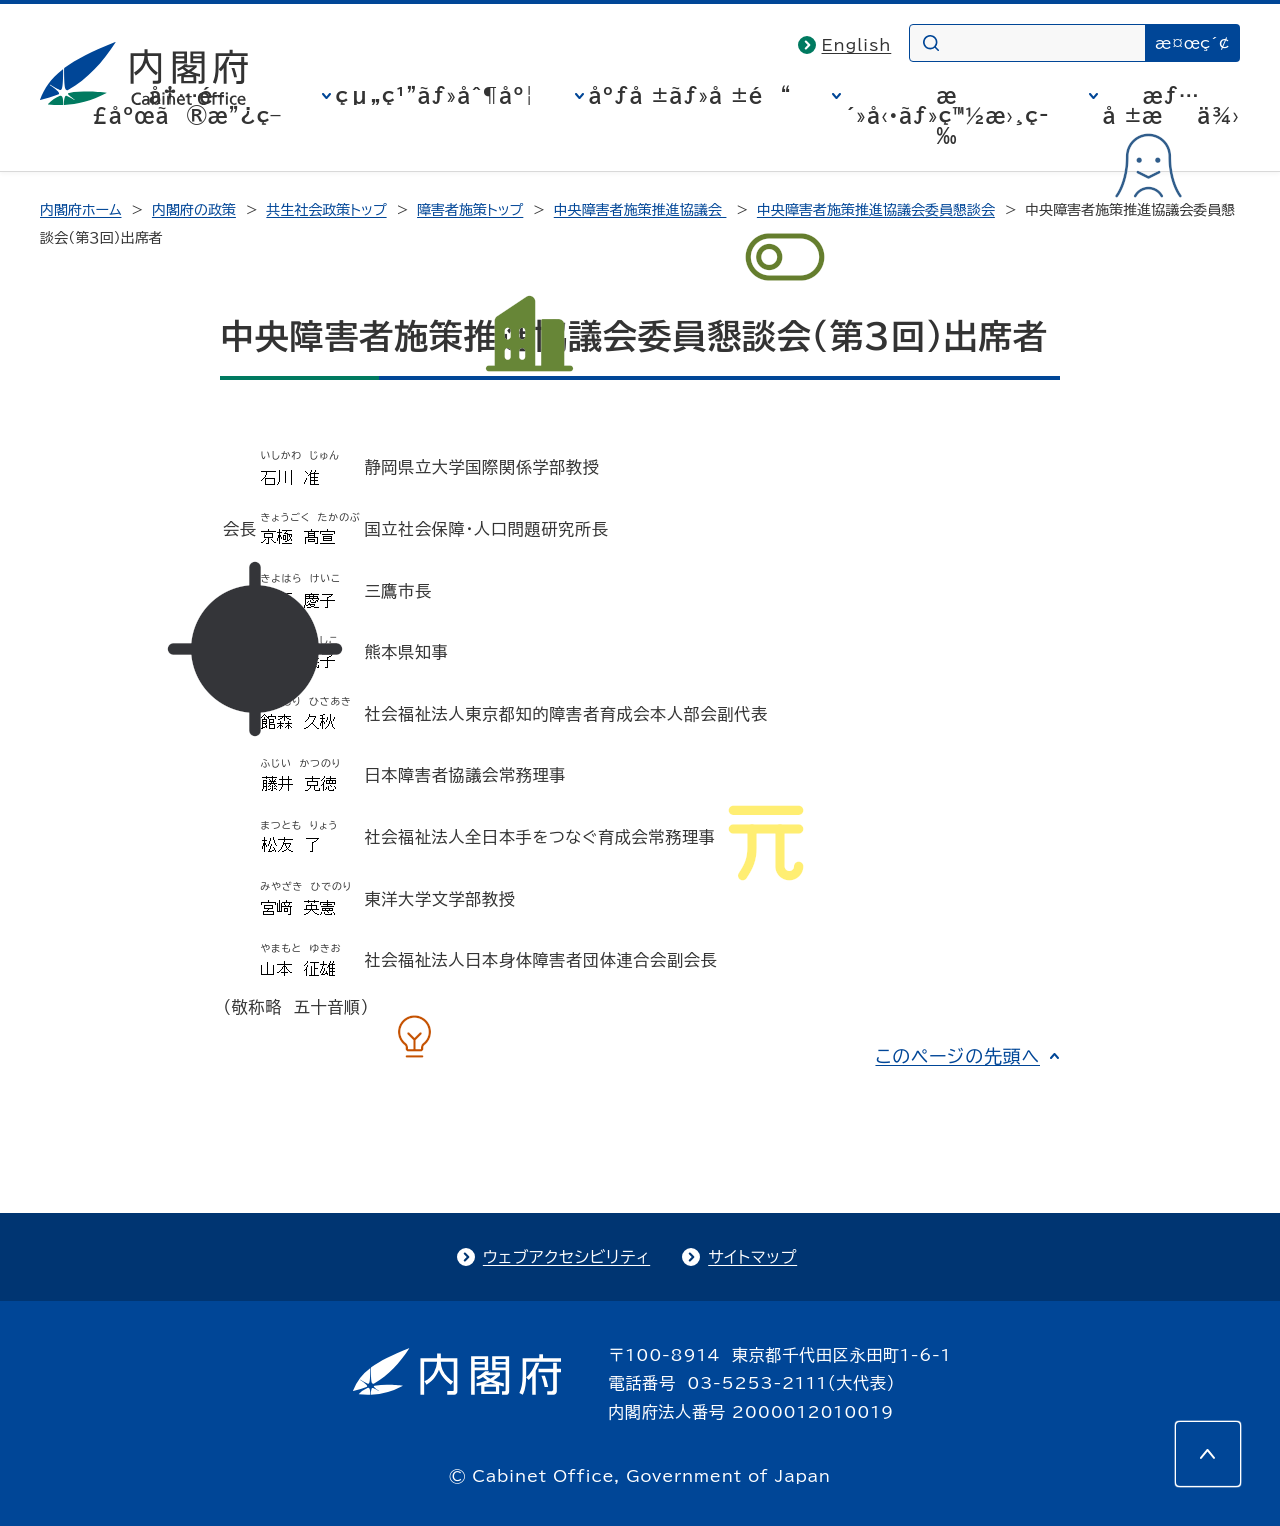 The height and width of the screenshot is (1526, 1280). I want to click on center map on current location, so click(255, 649).